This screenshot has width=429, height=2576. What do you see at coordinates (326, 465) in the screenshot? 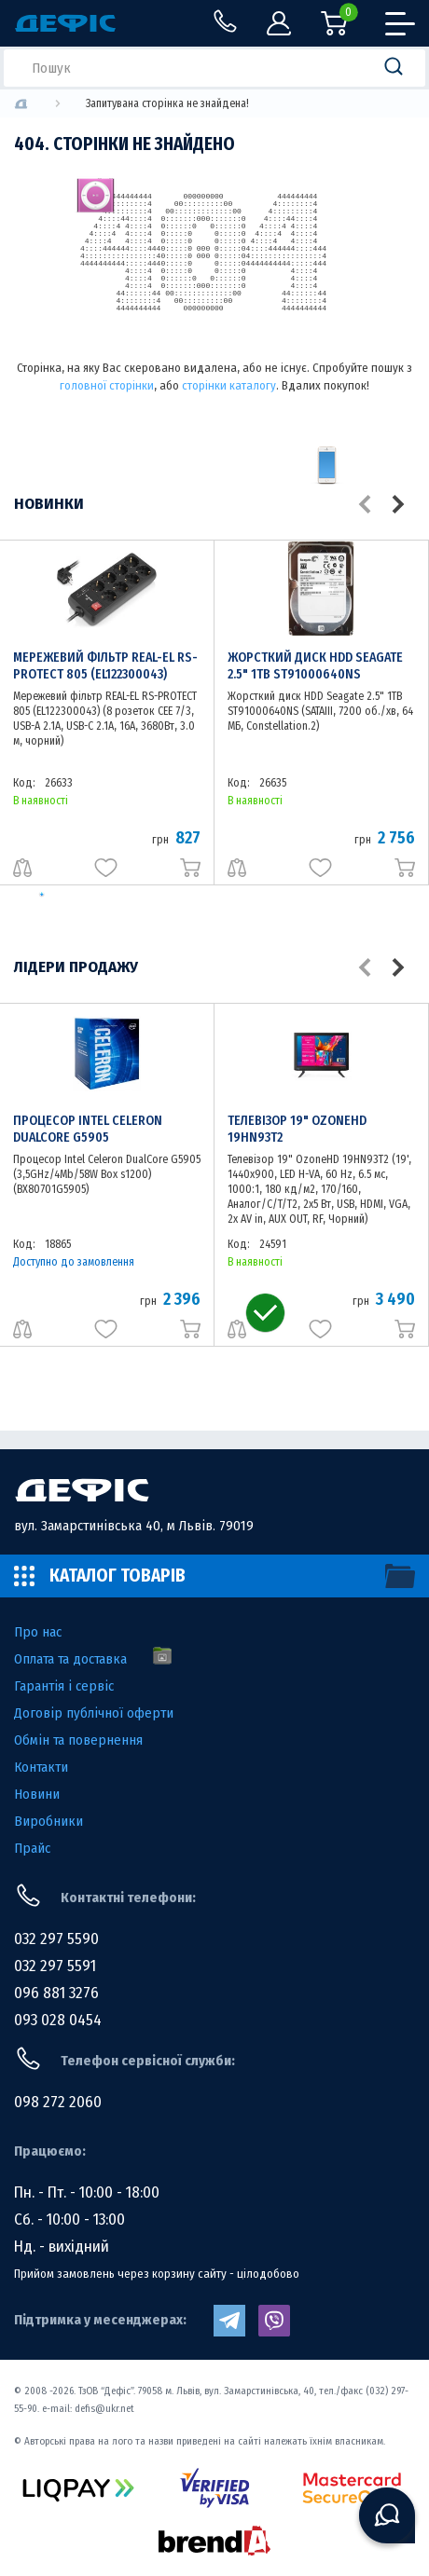
I see `connected iPhone SE device` at bounding box center [326, 465].